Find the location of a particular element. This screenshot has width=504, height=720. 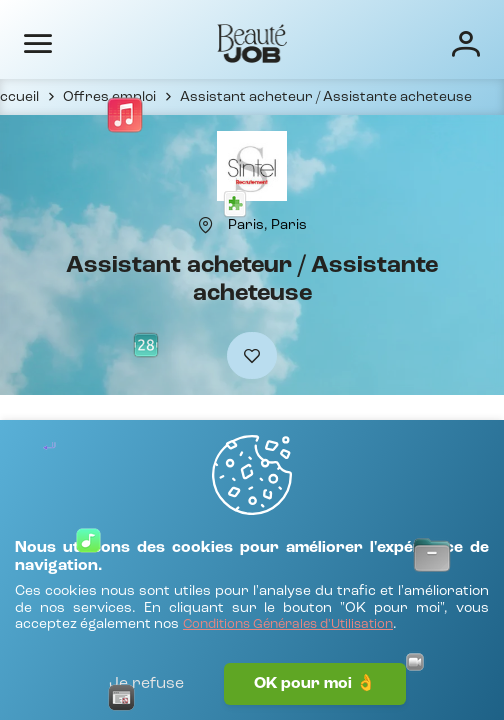

open juk music player app is located at coordinates (88, 540).